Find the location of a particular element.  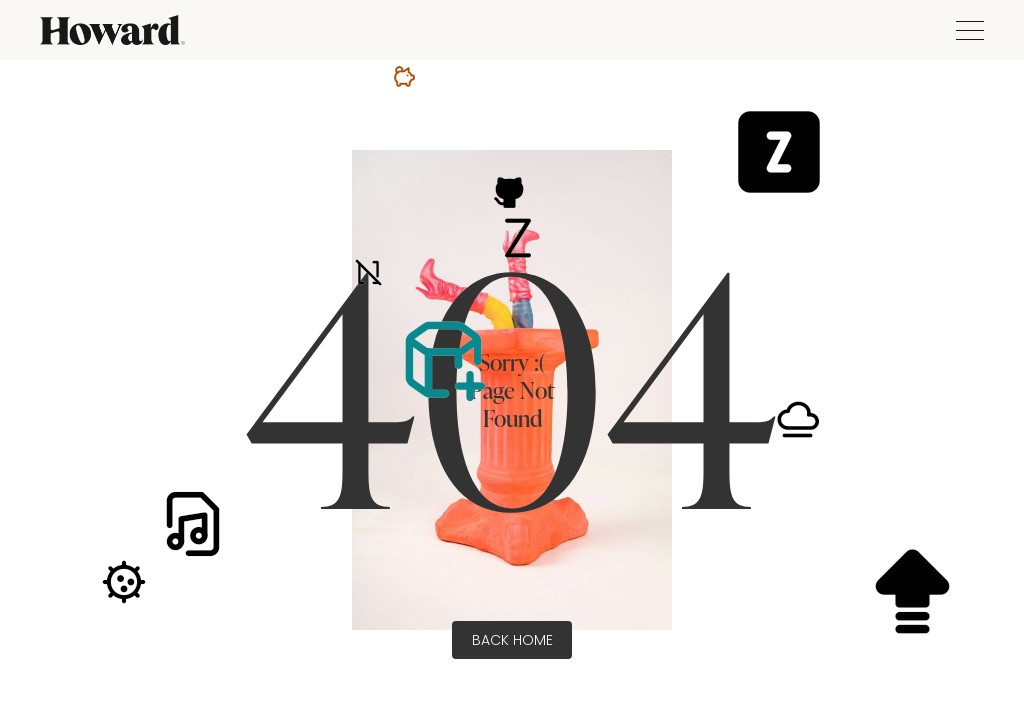

indicates foggy weather conditions is located at coordinates (797, 420).